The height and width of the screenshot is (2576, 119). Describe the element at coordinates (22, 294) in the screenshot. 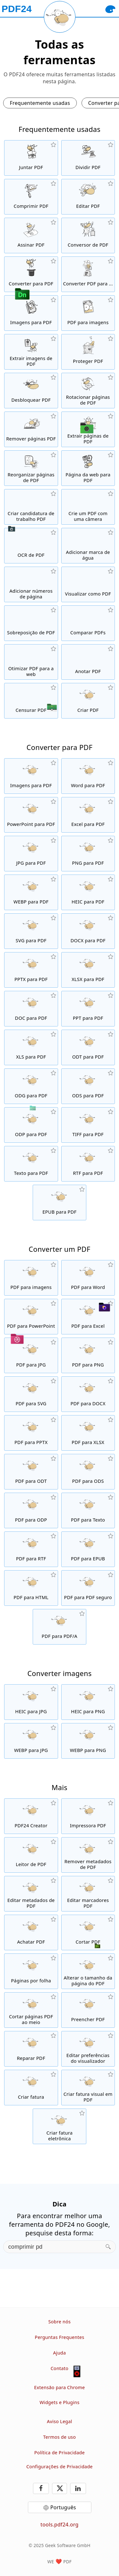

I see `open folder containing Adobe Dimension project files` at that location.